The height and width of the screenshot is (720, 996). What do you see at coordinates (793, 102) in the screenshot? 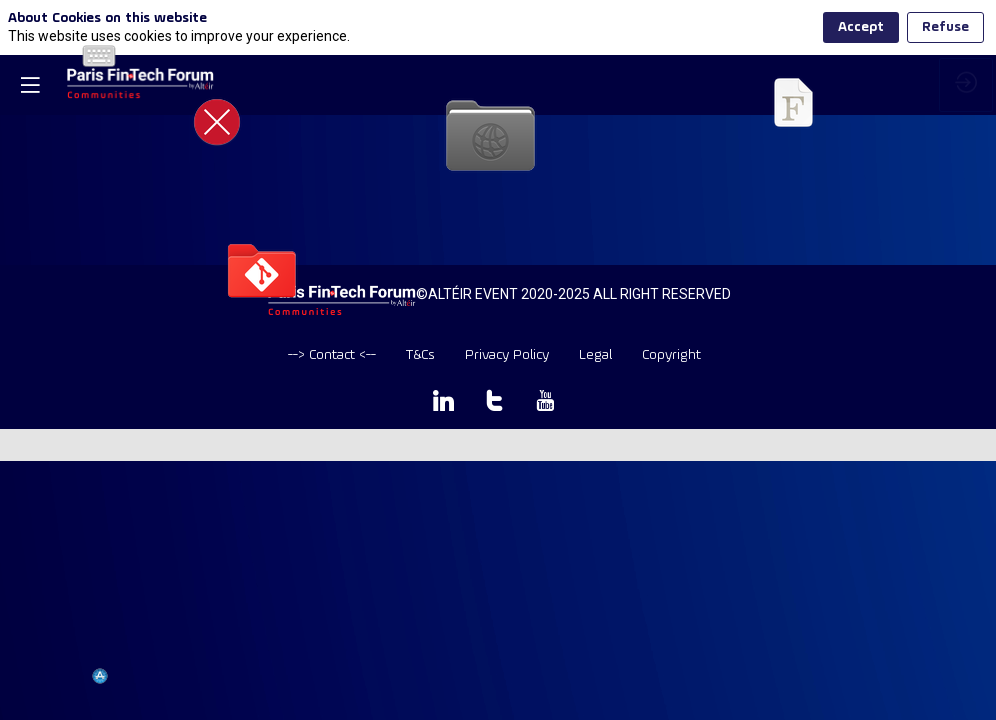
I see `a fortran source code file` at bounding box center [793, 102].